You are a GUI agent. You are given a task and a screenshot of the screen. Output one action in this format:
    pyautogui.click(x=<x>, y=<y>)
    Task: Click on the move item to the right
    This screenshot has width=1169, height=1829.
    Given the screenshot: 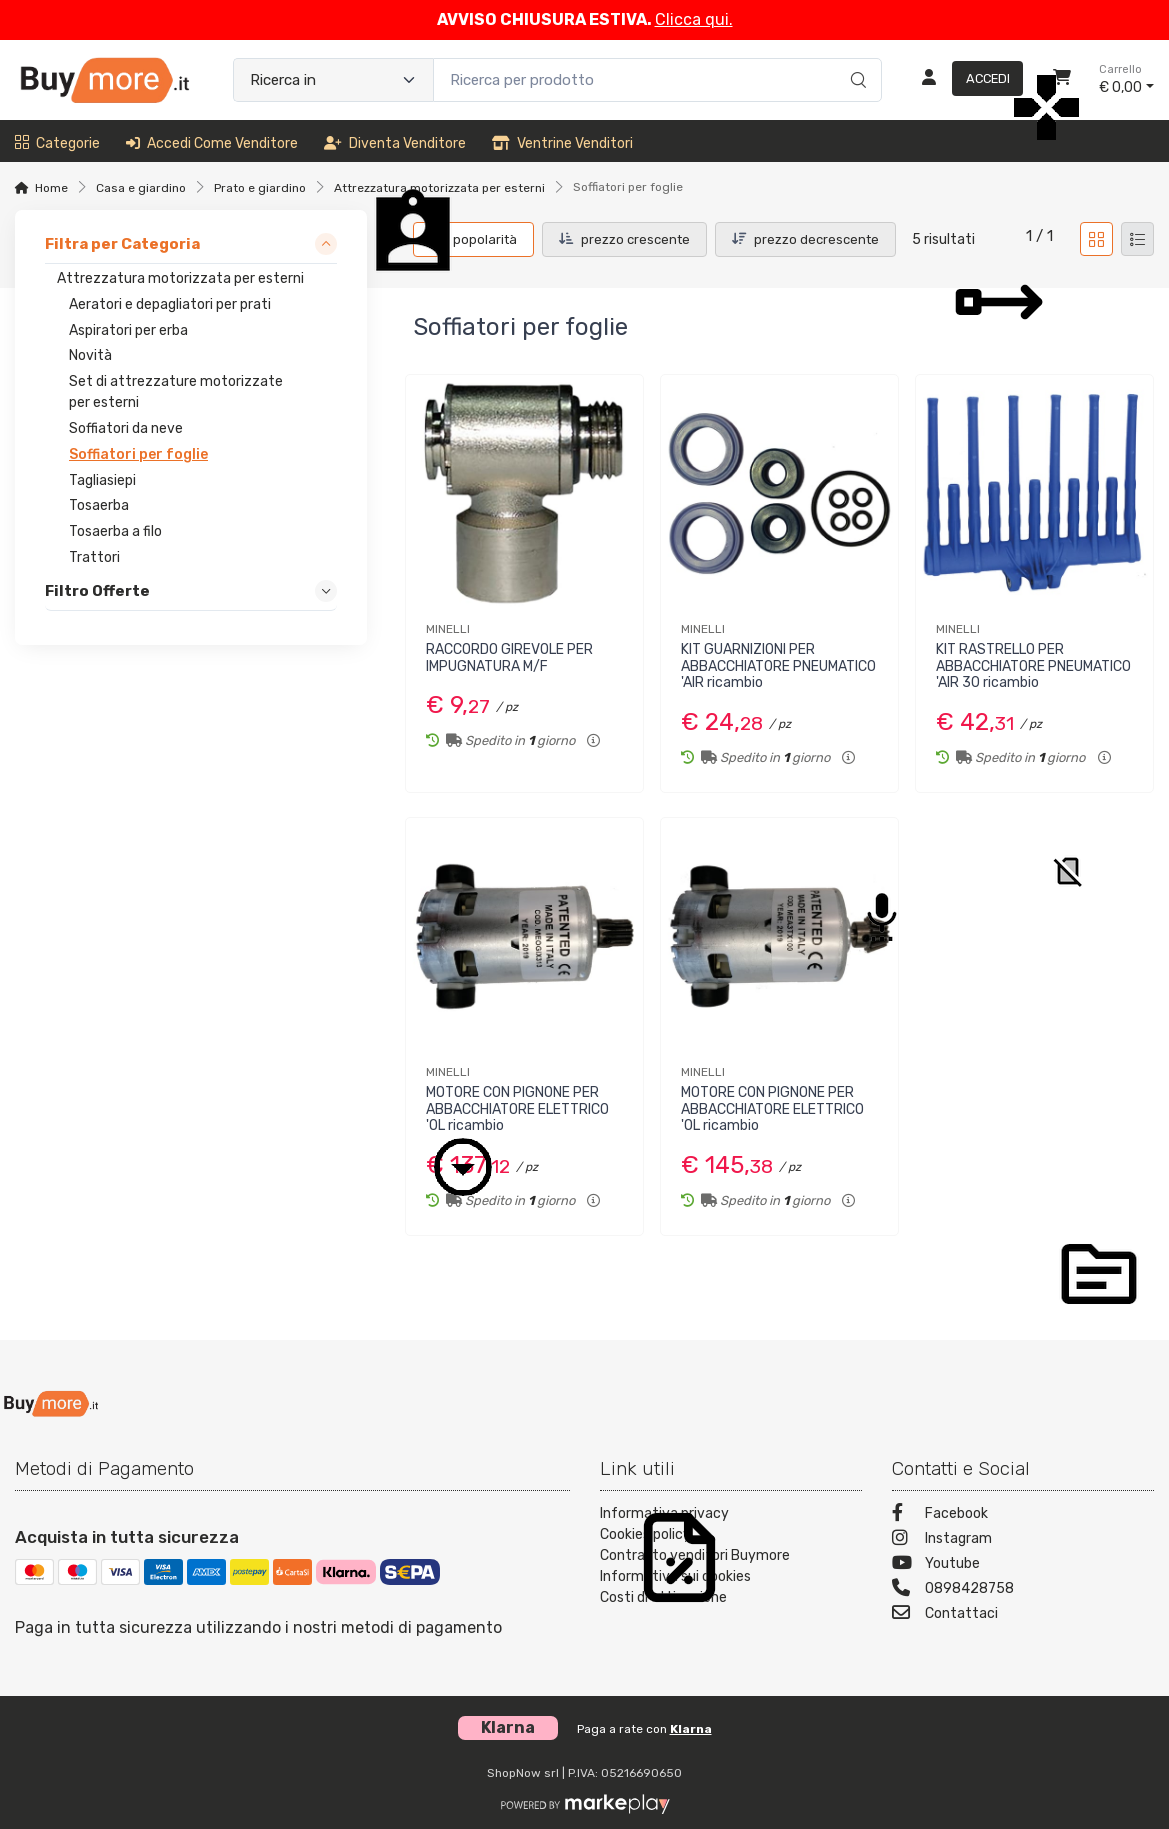 What is the action you would take?
    pyautogui.click(x=999, y=302)
    